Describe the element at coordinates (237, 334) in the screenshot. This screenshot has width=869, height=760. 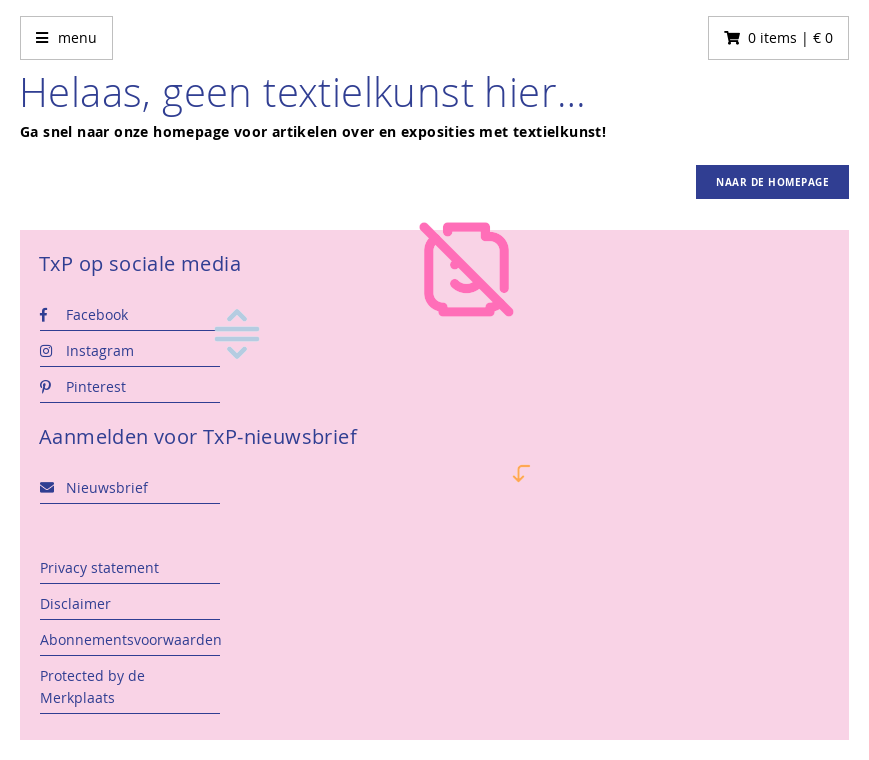
I see `reorder menu items or list elements` at that location.